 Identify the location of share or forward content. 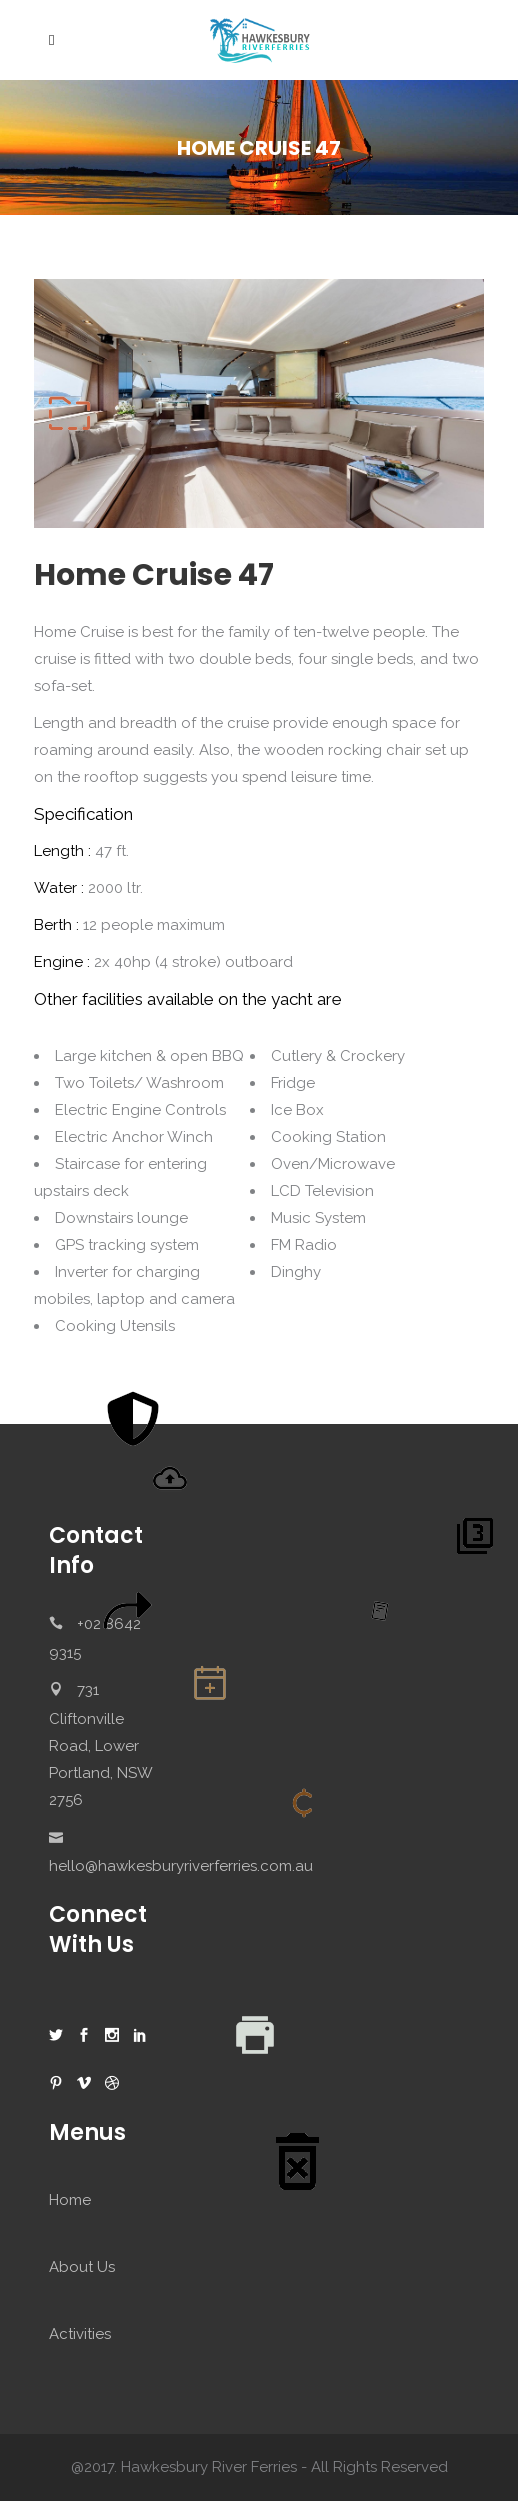
(127, 1610).